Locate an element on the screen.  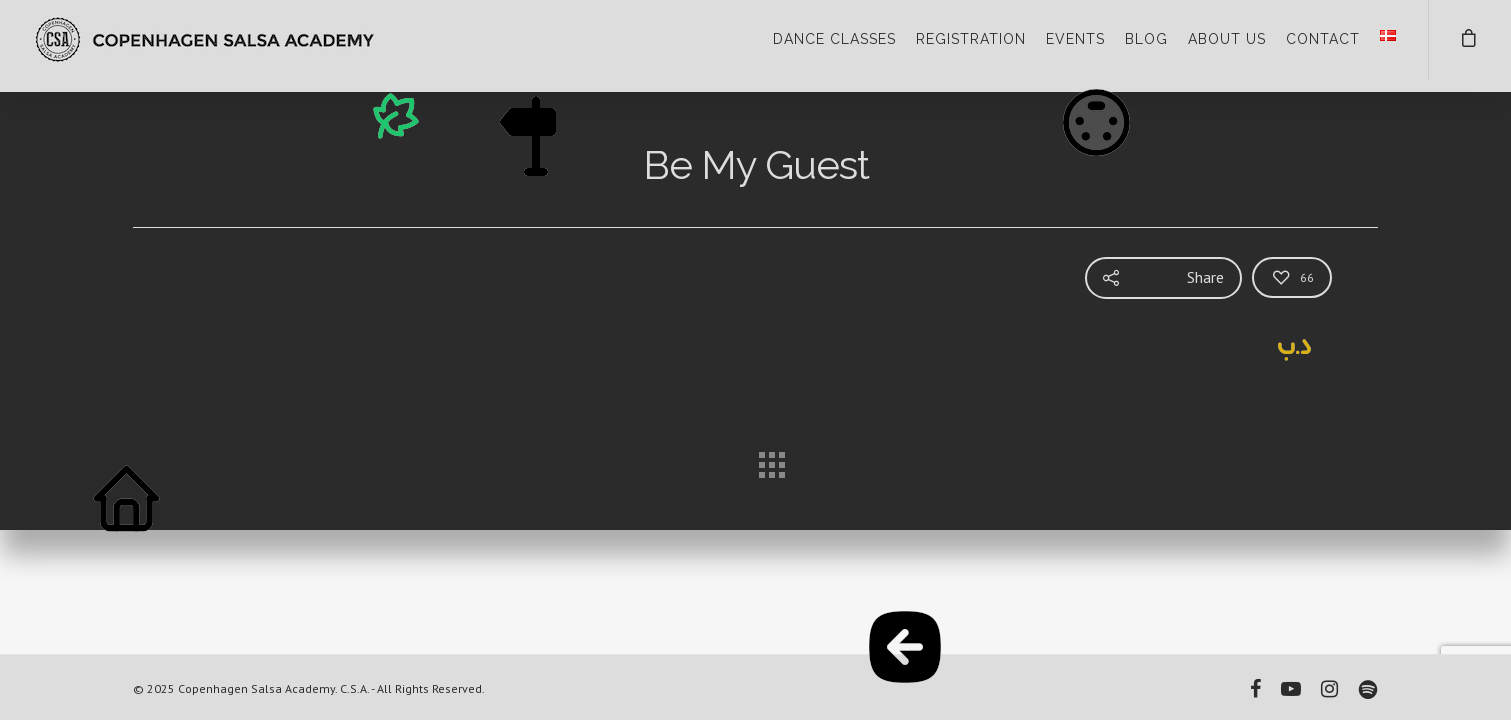
navigate to the home screen is located at coordinates (126, 498).